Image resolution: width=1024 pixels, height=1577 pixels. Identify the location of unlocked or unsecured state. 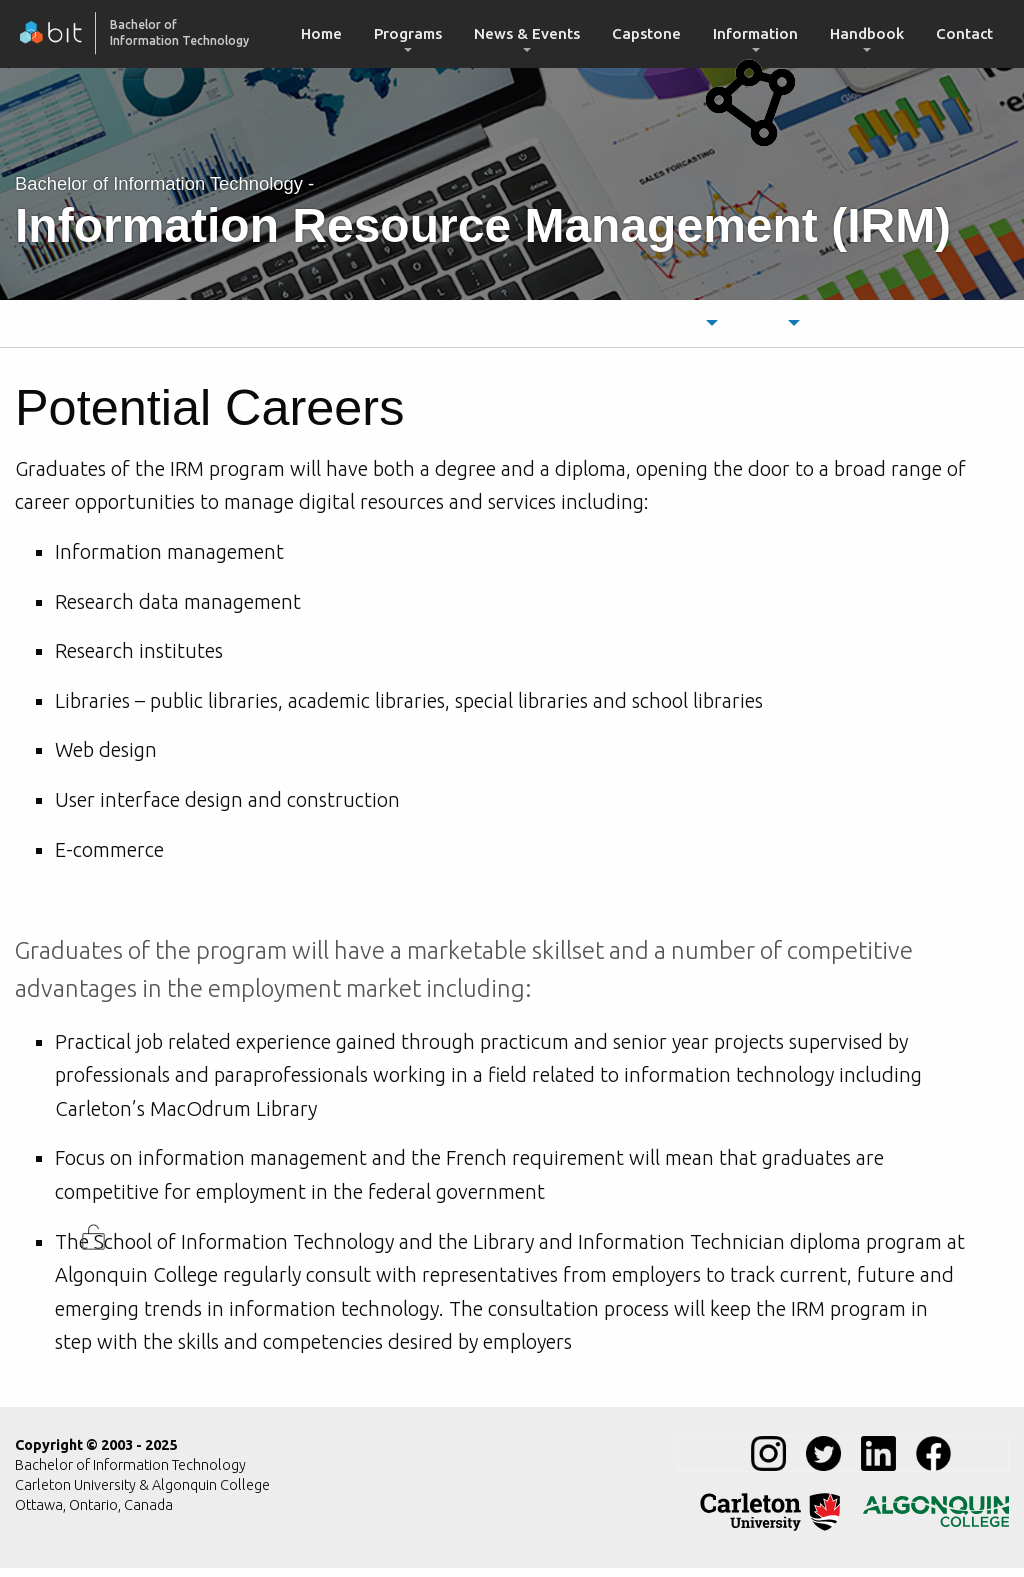
(93, 1238).